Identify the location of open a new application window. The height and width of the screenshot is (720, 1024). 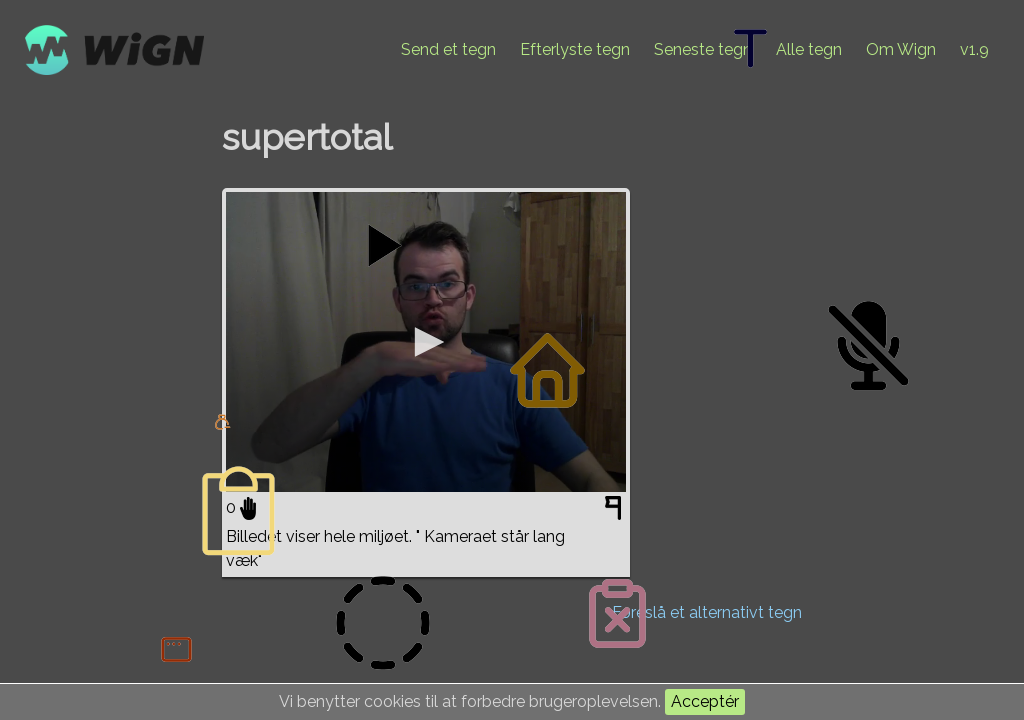
(176, 649).